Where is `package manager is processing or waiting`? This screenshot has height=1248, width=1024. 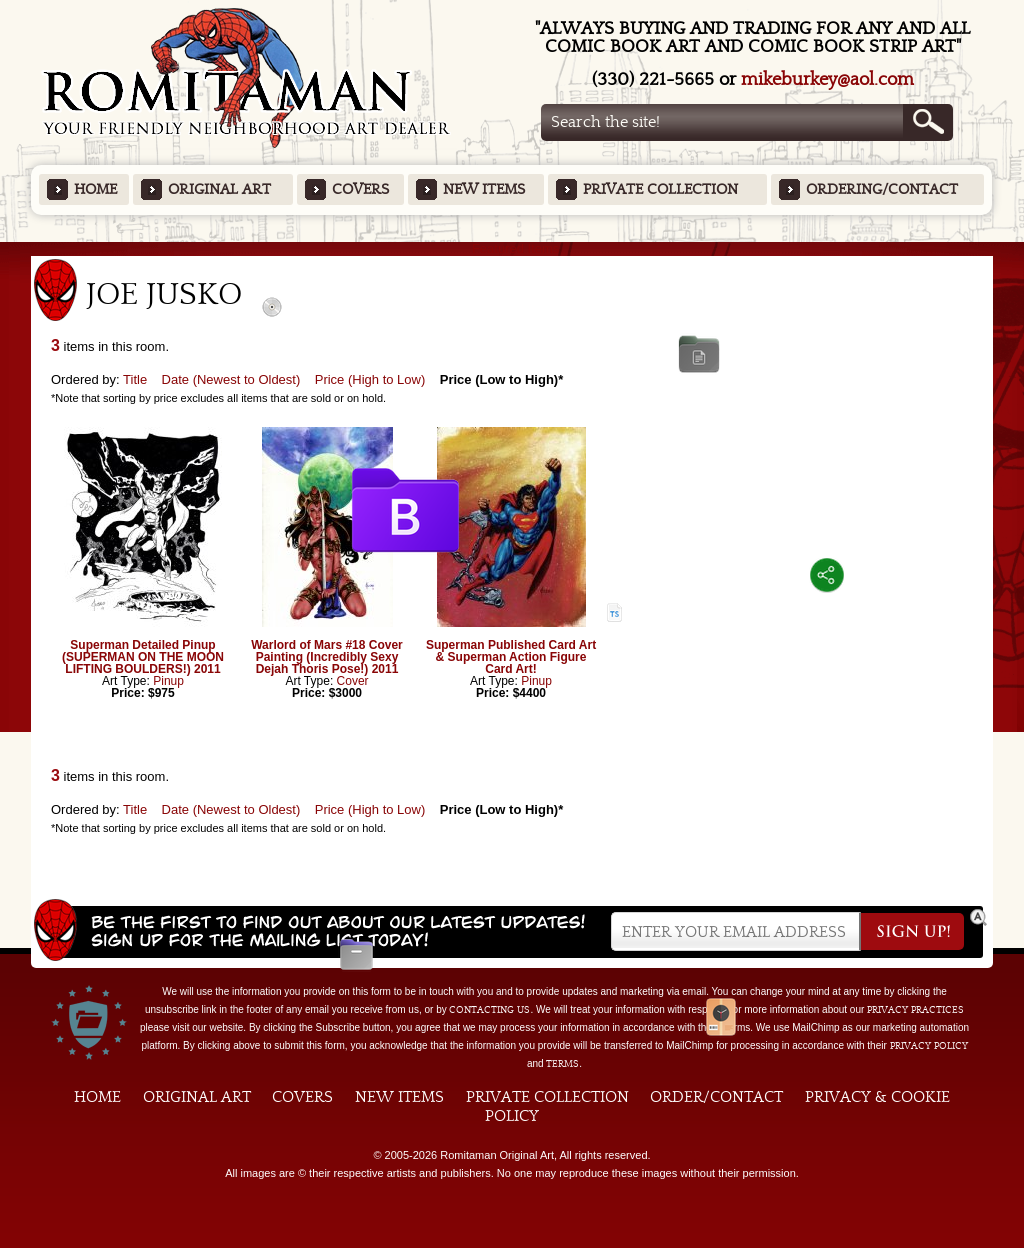 package manager is processing or waiting is located at coordinates (721, 1017).